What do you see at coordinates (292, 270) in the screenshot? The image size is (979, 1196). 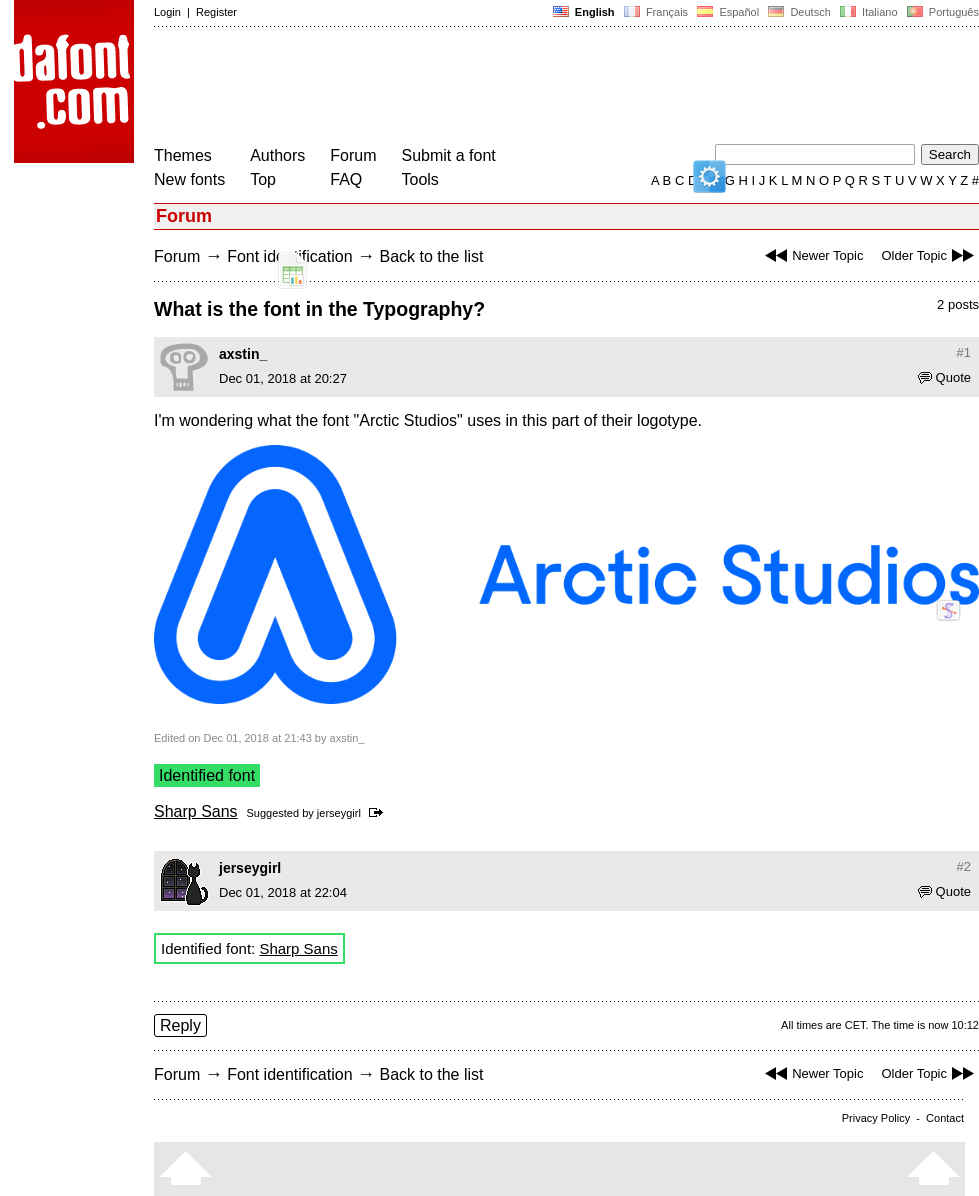 I see `open a spreadsheet file` at bounding box center [292, 270].